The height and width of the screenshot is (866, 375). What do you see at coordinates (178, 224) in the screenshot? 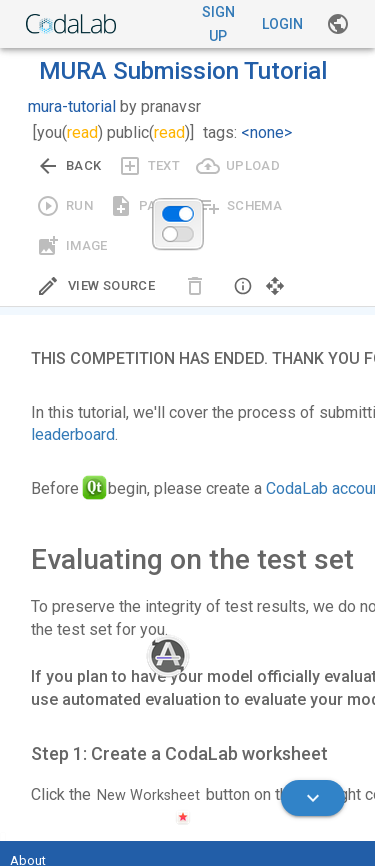
I see `open desktop preferences or settings` at bounding box center [178, 224].